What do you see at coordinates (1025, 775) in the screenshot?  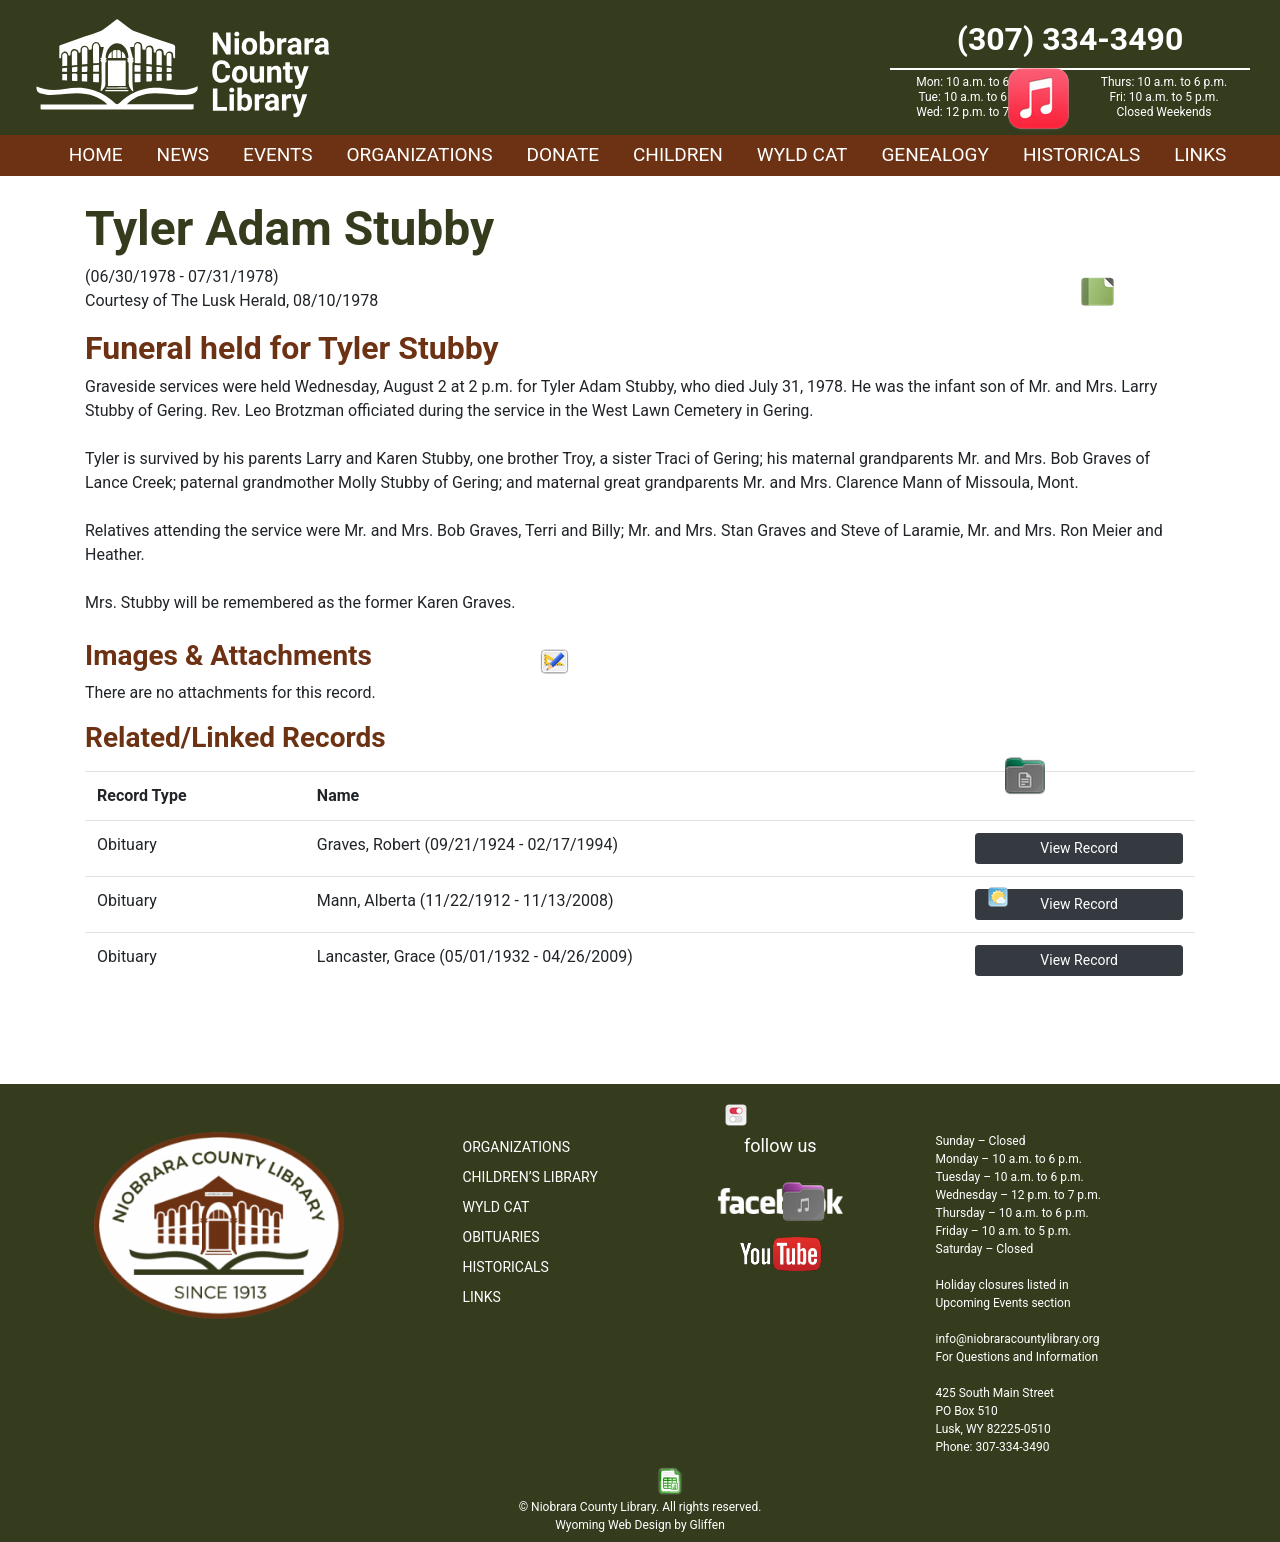 I see `open your documents folder` at bounding box center [1025, 775].